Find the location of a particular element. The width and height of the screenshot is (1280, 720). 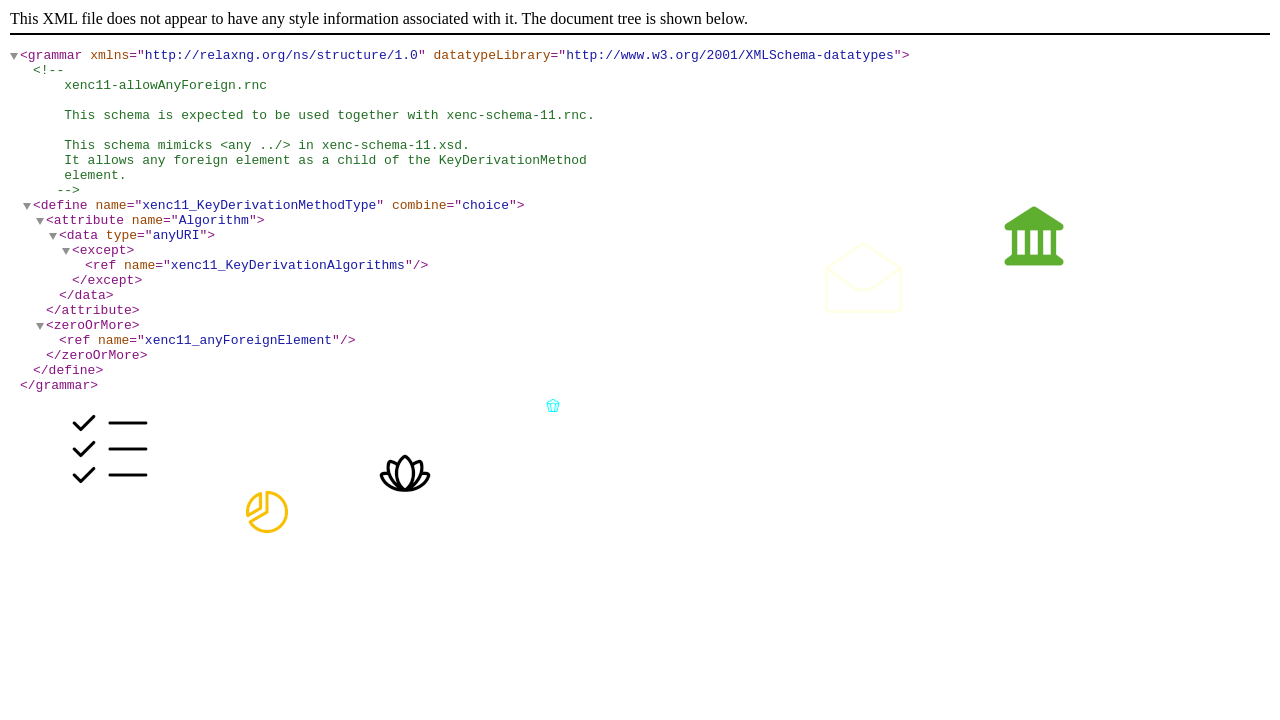

view nearby landmarks or points of interest is located at coordinates (1034, 236).